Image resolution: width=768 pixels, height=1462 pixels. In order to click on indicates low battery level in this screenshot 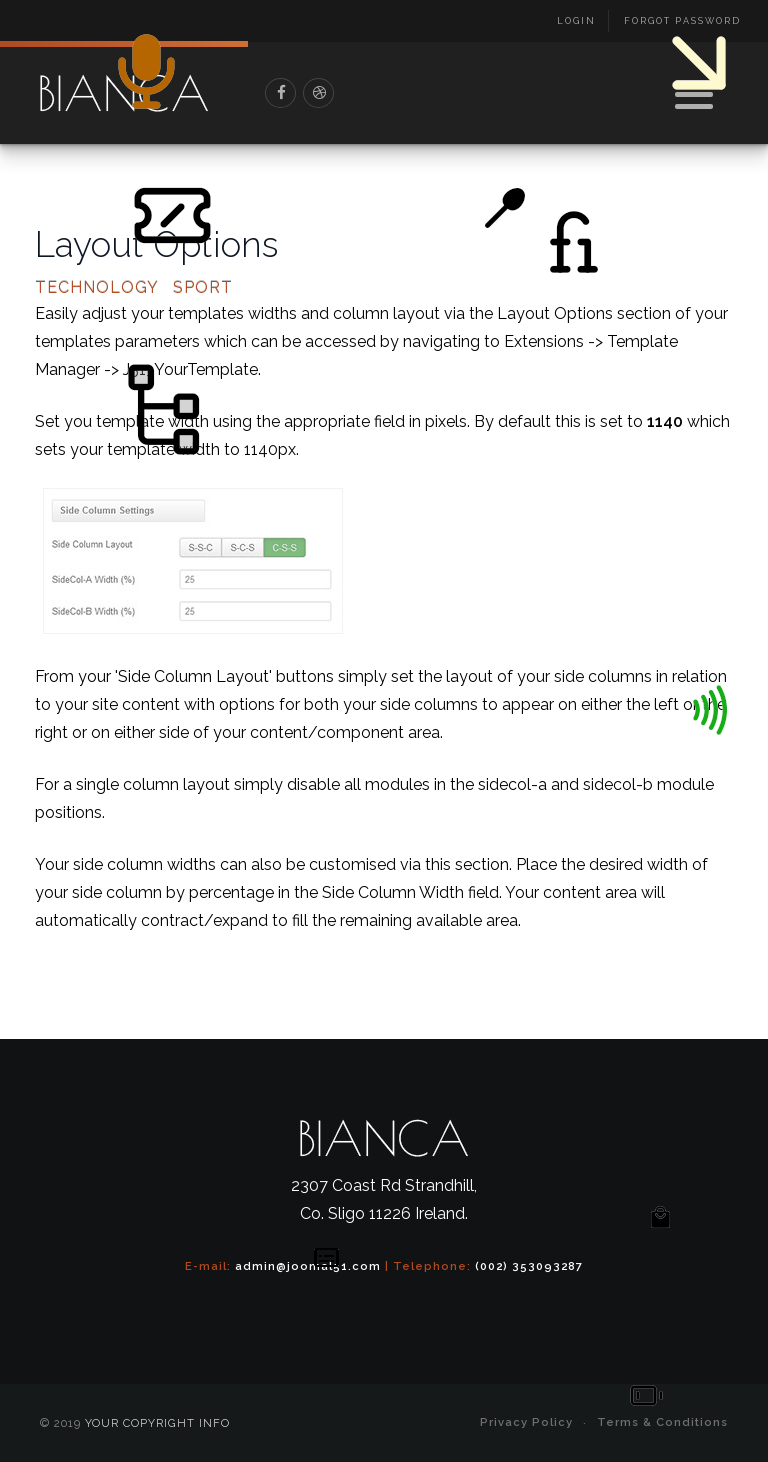, I will do `click(646, 1395)`.